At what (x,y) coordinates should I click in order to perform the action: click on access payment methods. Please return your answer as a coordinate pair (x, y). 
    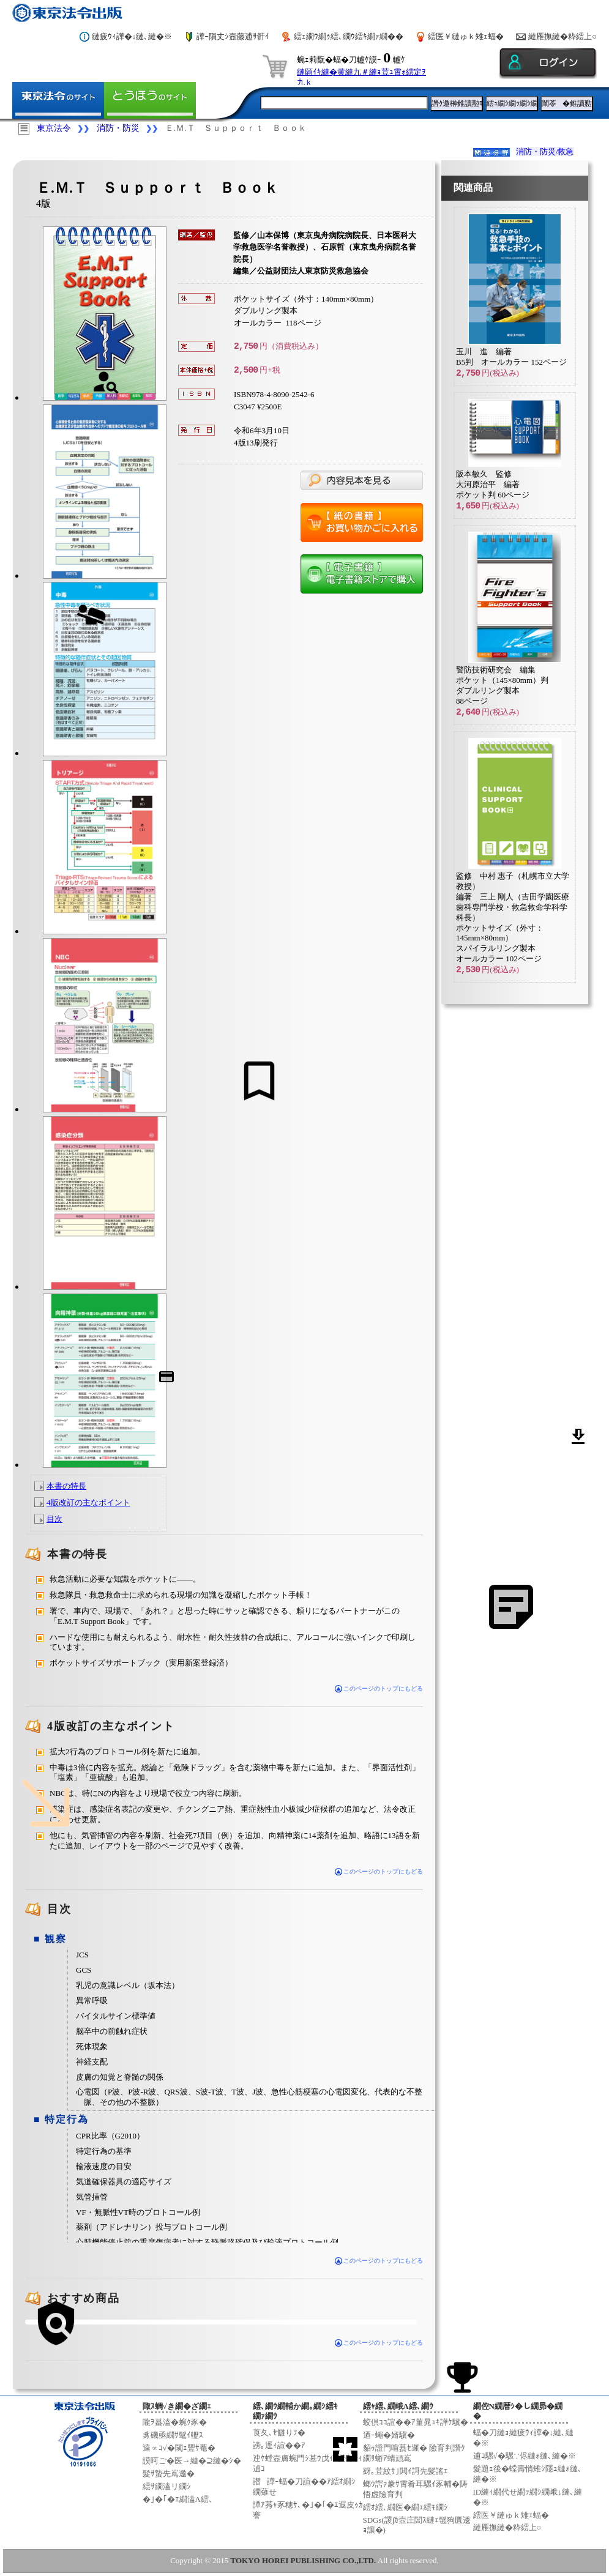
    Looking at the image, I should click on (166, 1377).